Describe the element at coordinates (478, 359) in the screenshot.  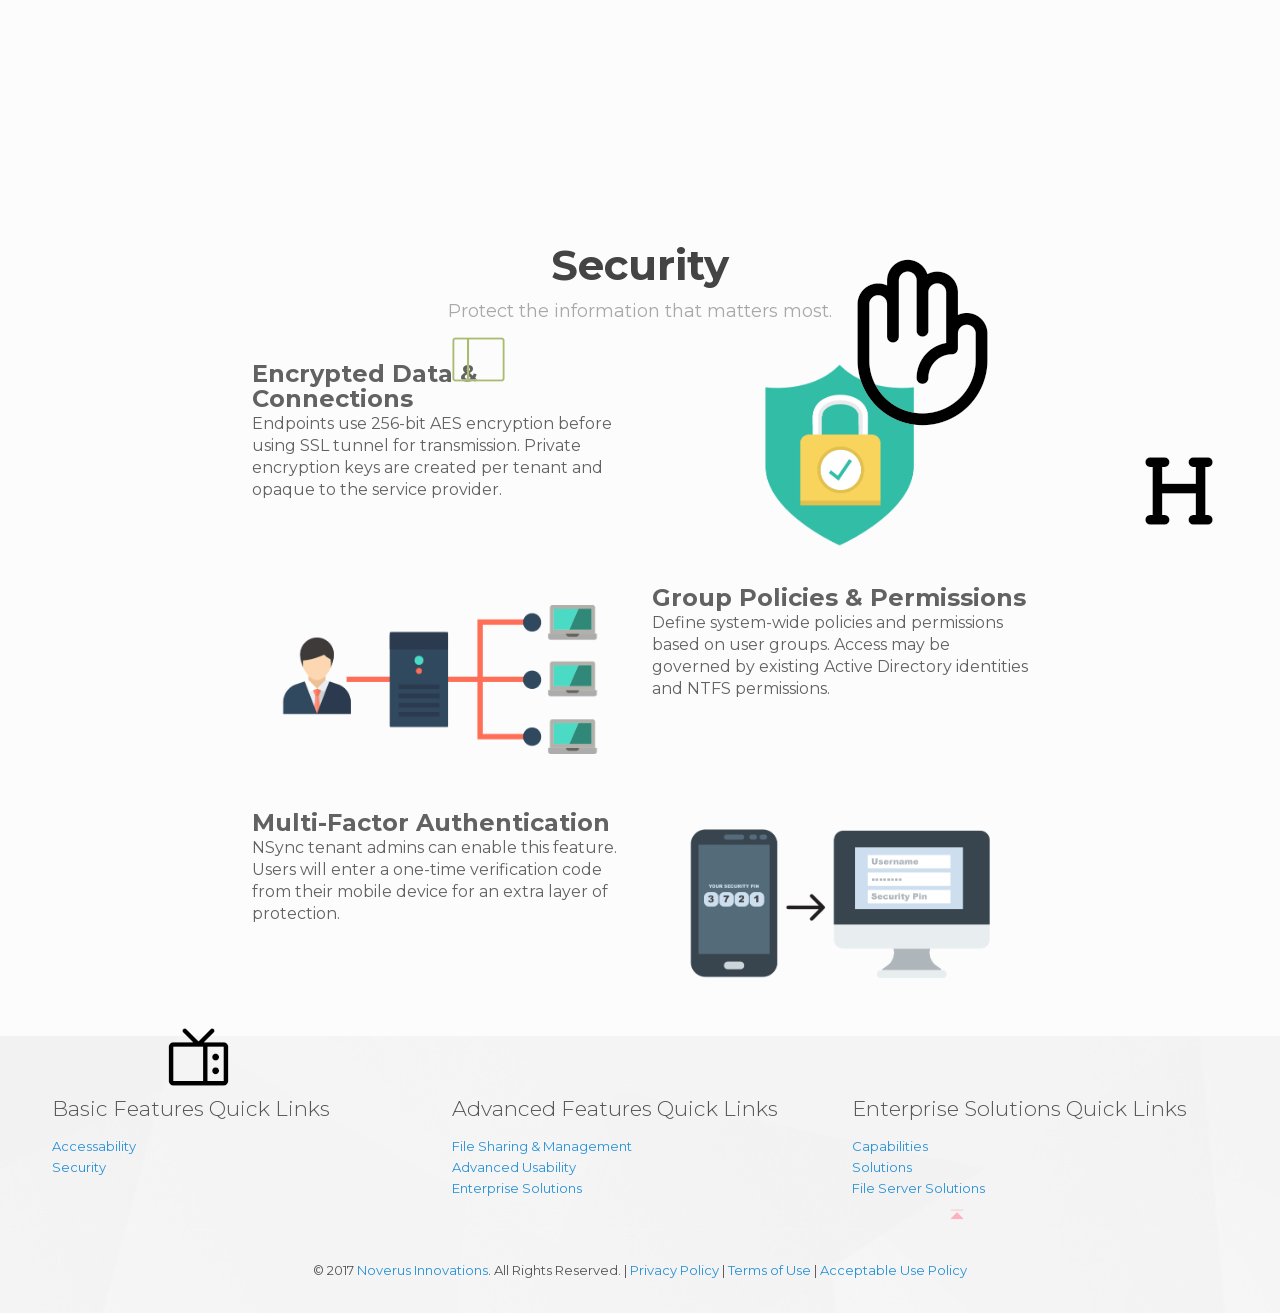
I see `toggle sidebar panel visibility` at that location.